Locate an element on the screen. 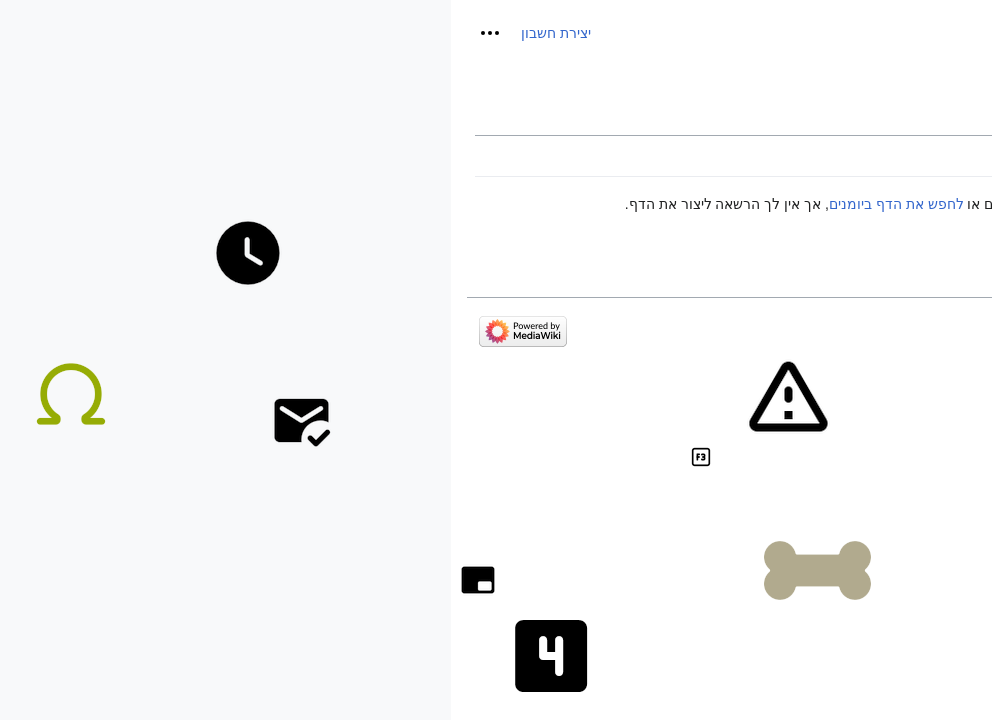 This screenshot has height=720, width=992. indicates a warning or caution state is located at coordinates (788, 394).